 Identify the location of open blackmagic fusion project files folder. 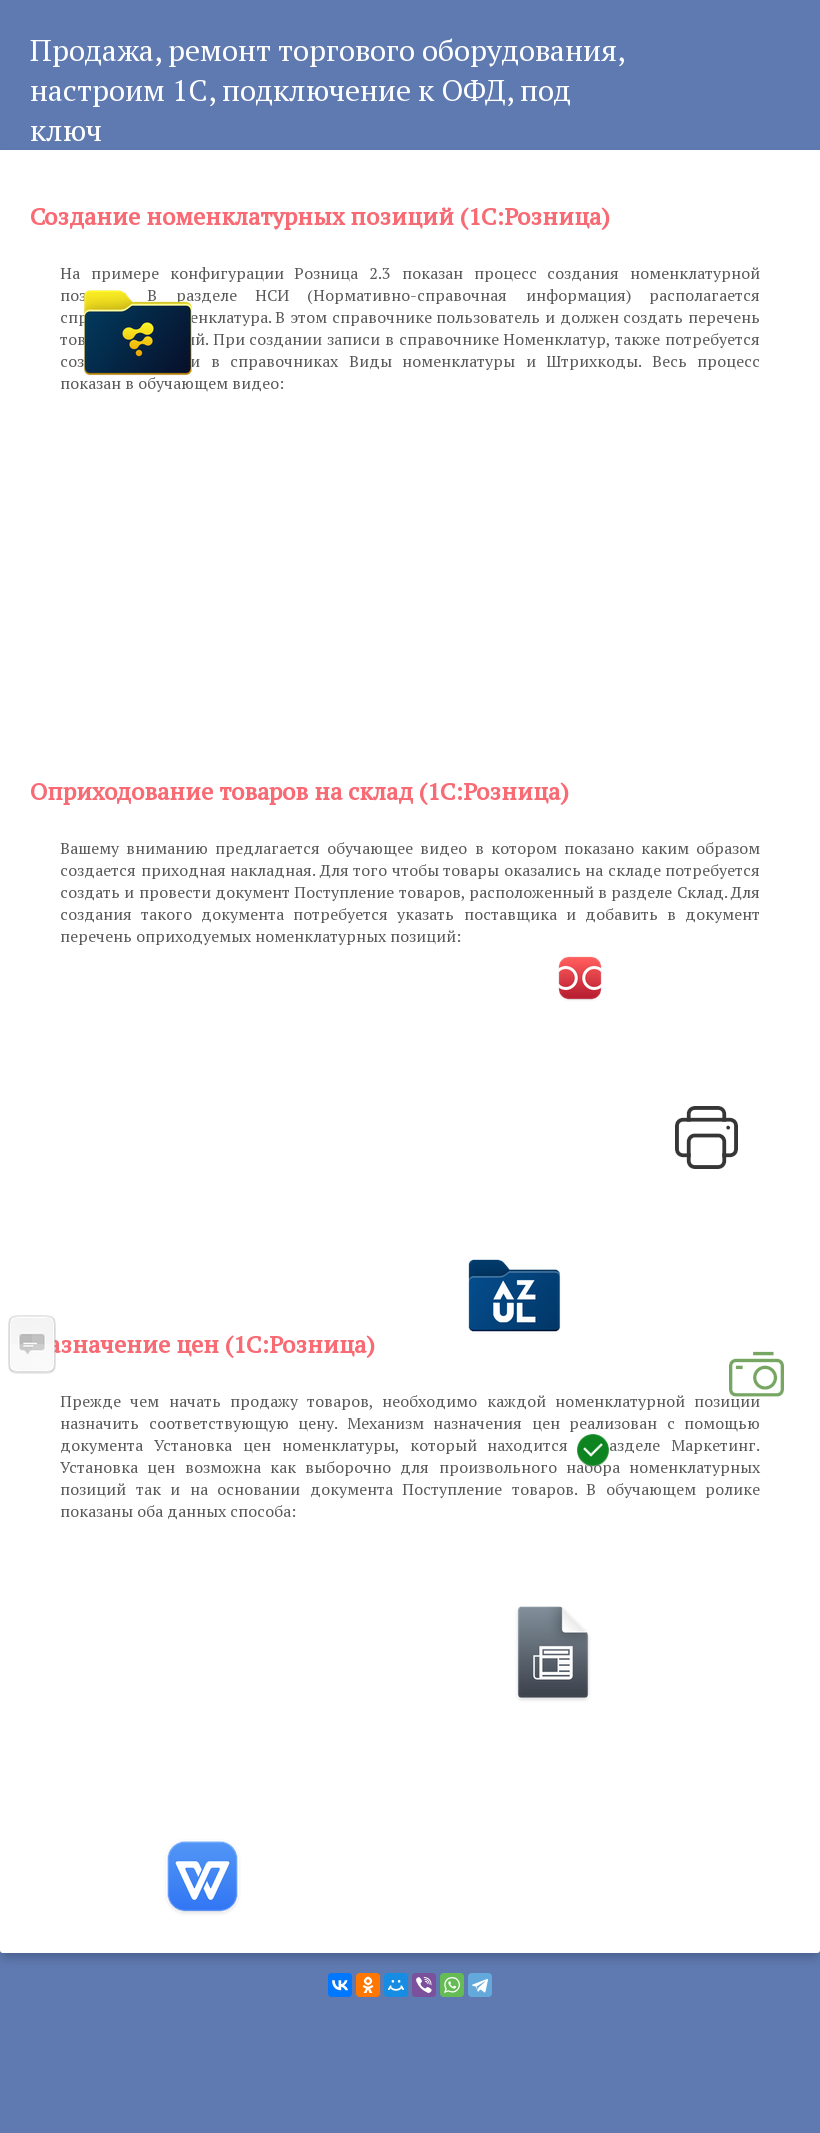
(137, 335).